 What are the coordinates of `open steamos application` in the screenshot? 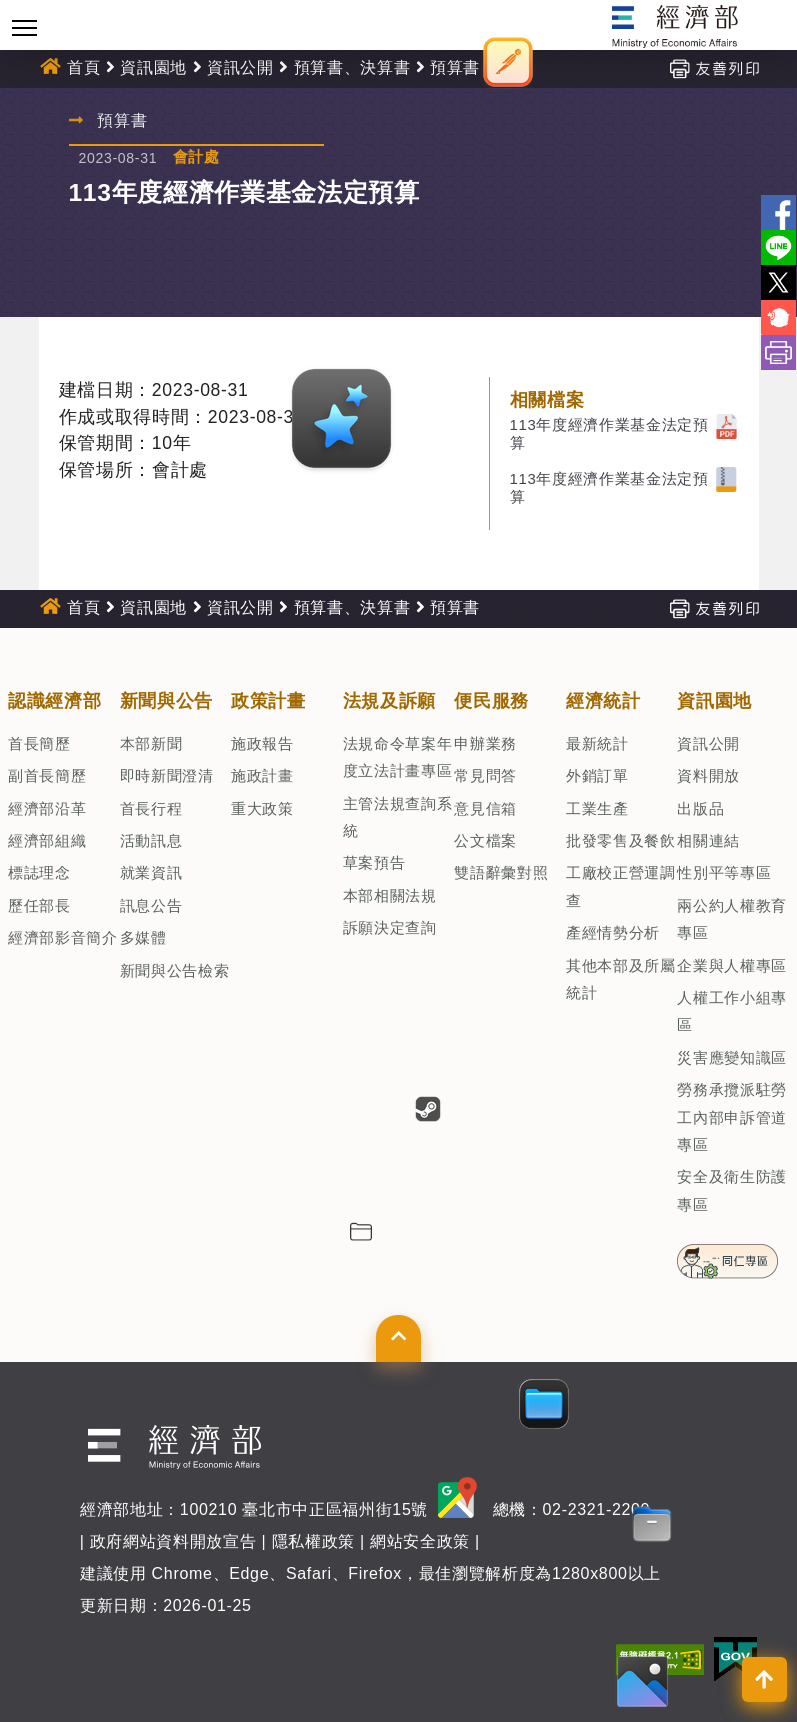 It's located at (428, 1109).